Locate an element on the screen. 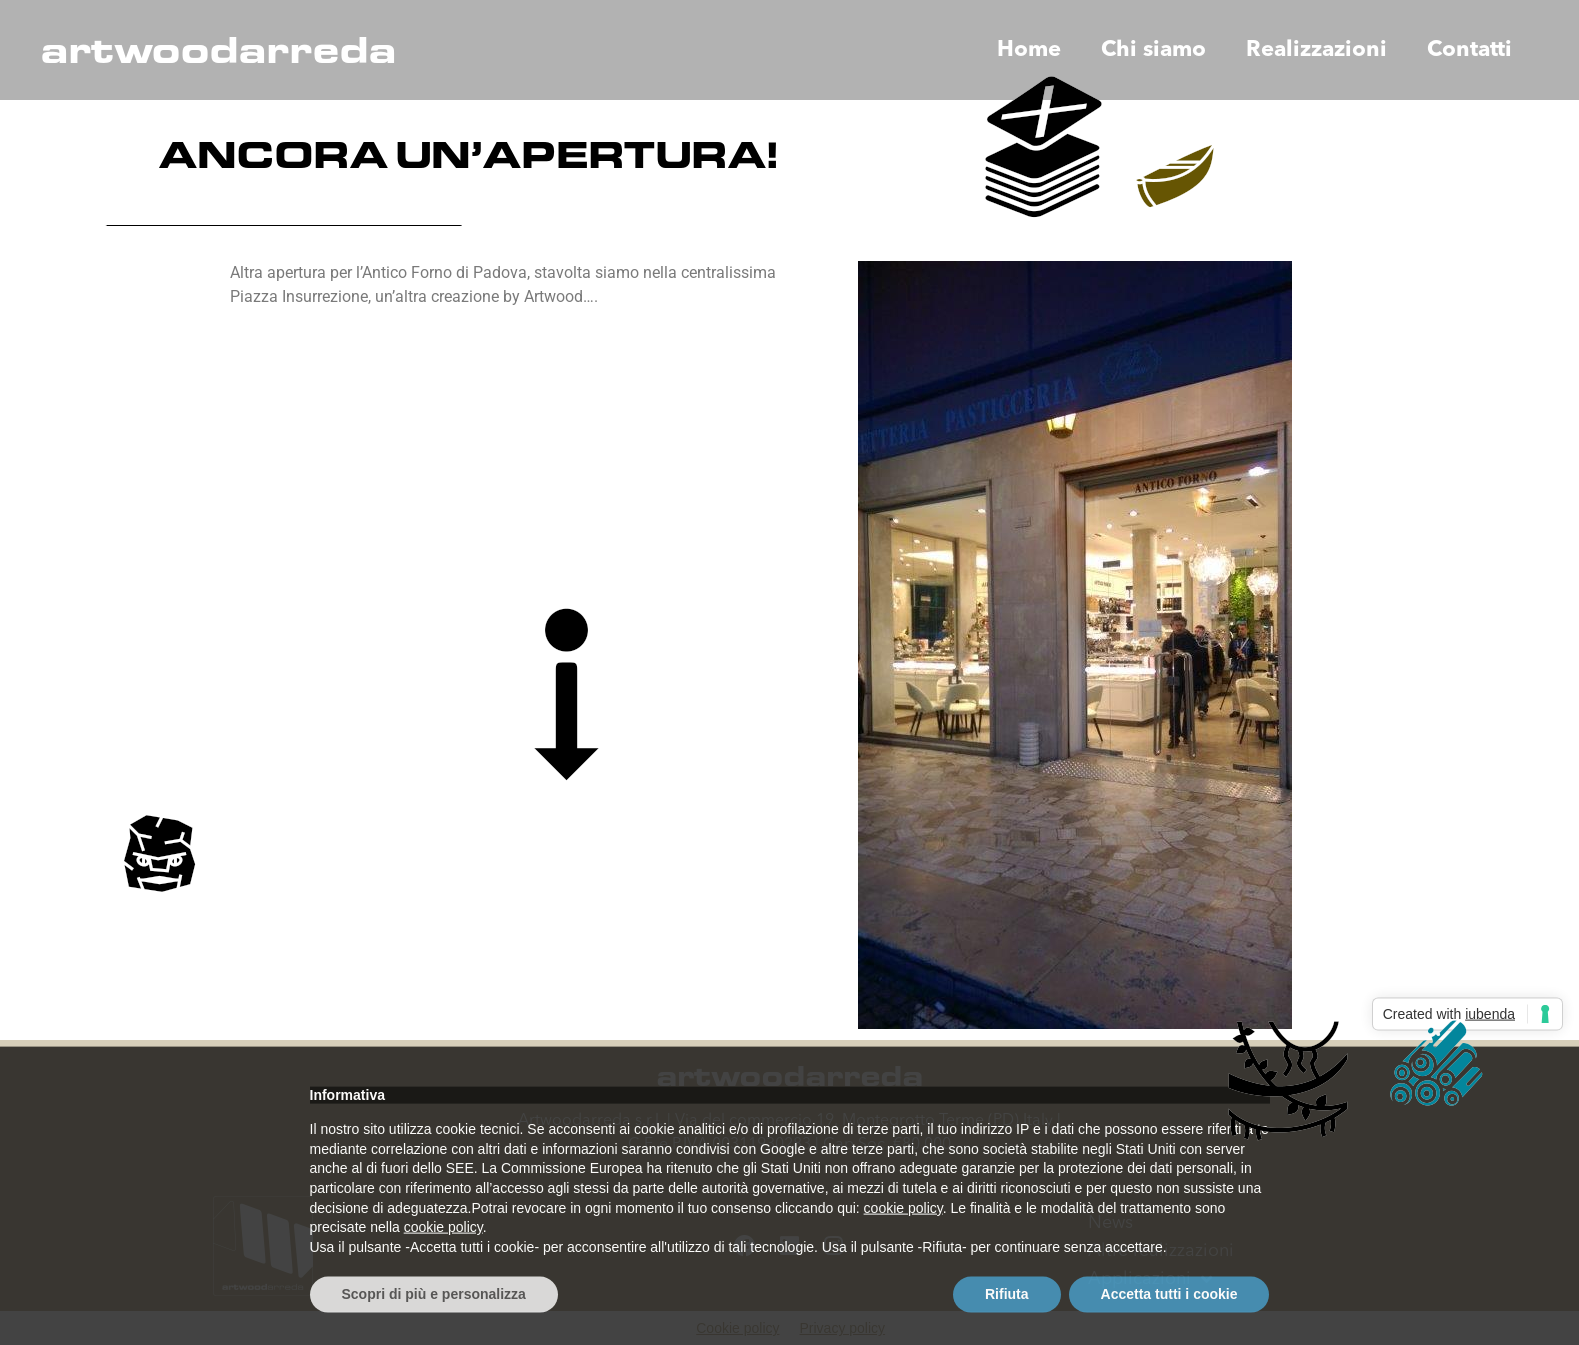 Image resolution: width=1579 pixels, height=1345 pixels. nature or plant-themed game element is located at coordinates (1288, 1081).